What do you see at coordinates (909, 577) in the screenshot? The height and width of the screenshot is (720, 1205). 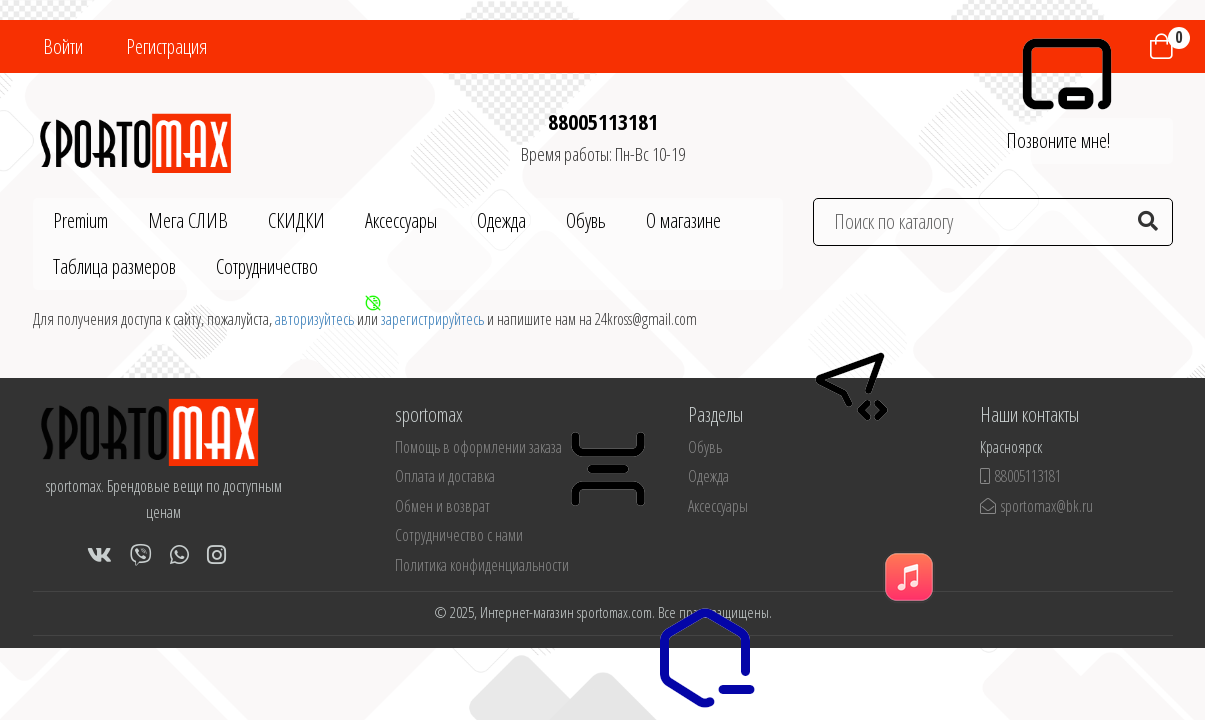 I see `open music or audio player app` at bounding box center [909, 577].